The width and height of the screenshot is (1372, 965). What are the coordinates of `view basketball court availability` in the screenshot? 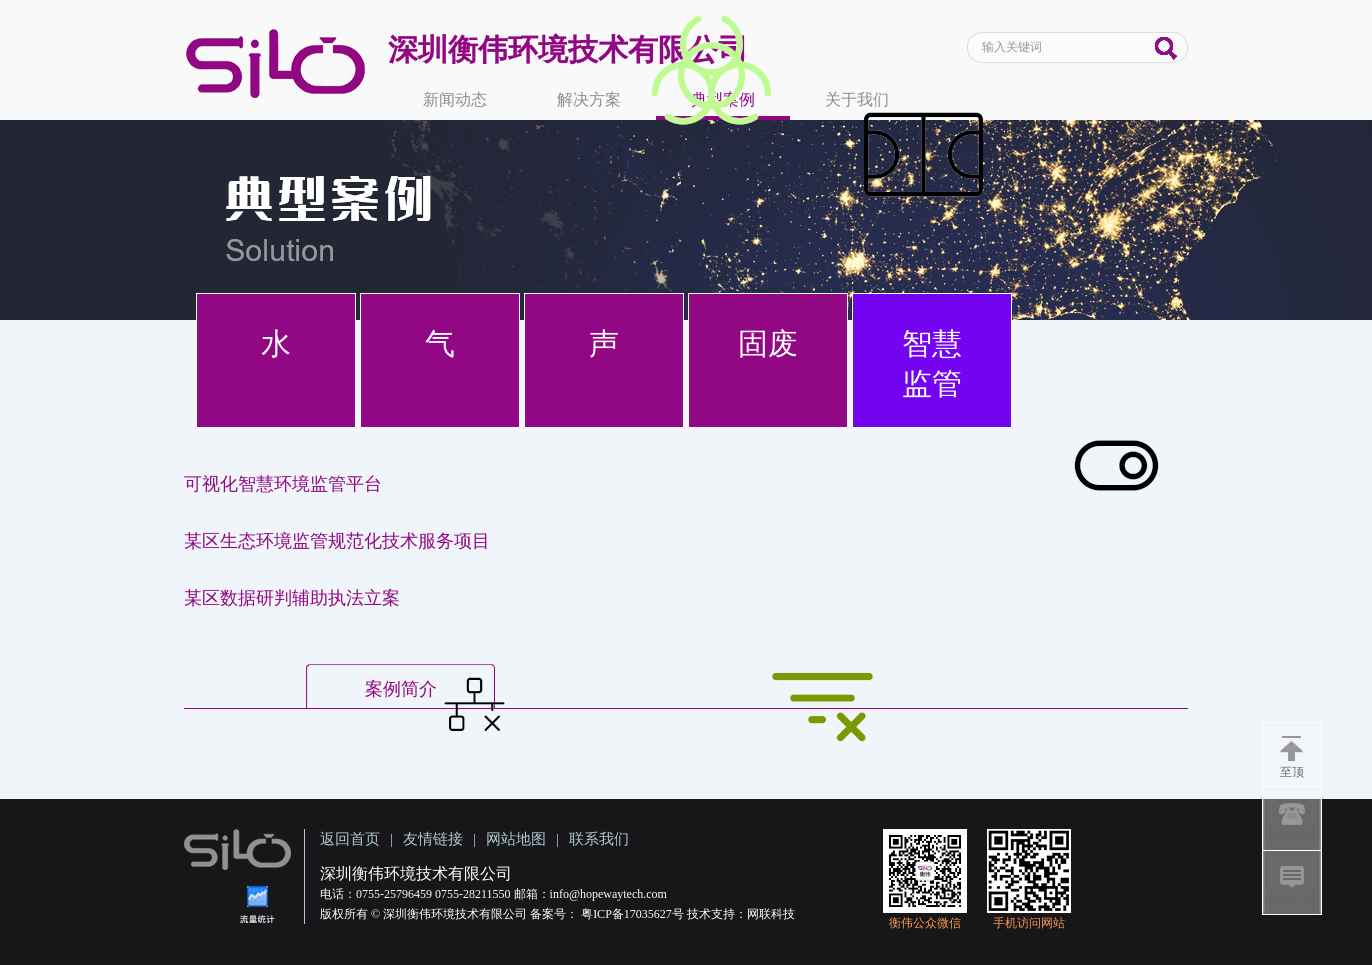 It's located at (923, 154).